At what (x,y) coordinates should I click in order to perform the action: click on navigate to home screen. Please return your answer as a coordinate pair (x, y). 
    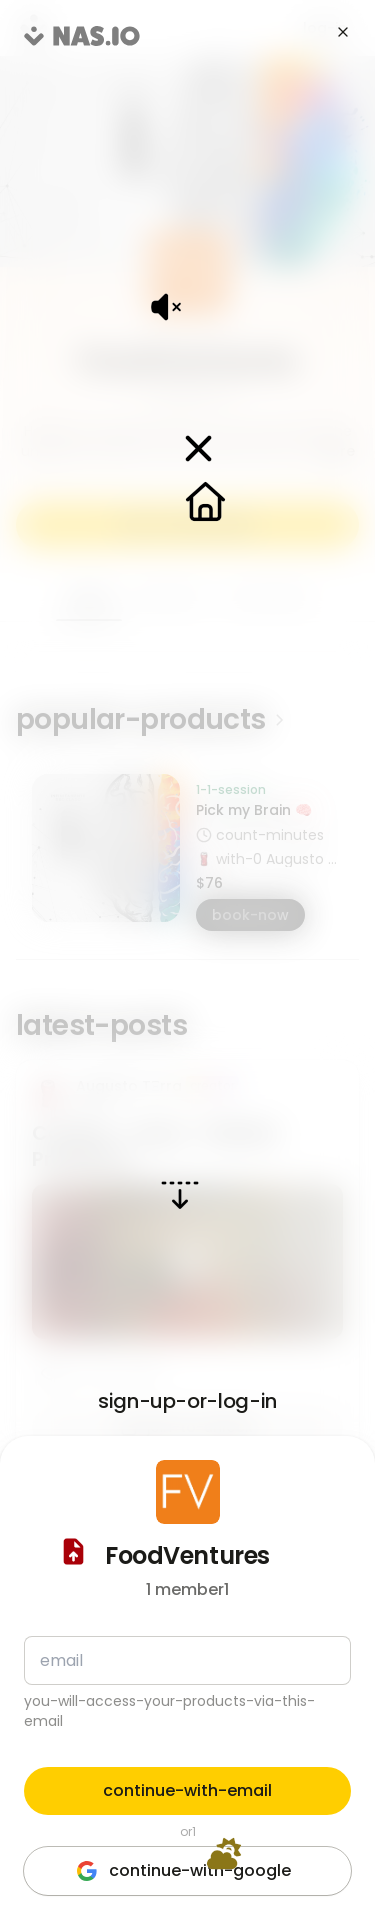
    Looking at the image, I should click on (205, 501).